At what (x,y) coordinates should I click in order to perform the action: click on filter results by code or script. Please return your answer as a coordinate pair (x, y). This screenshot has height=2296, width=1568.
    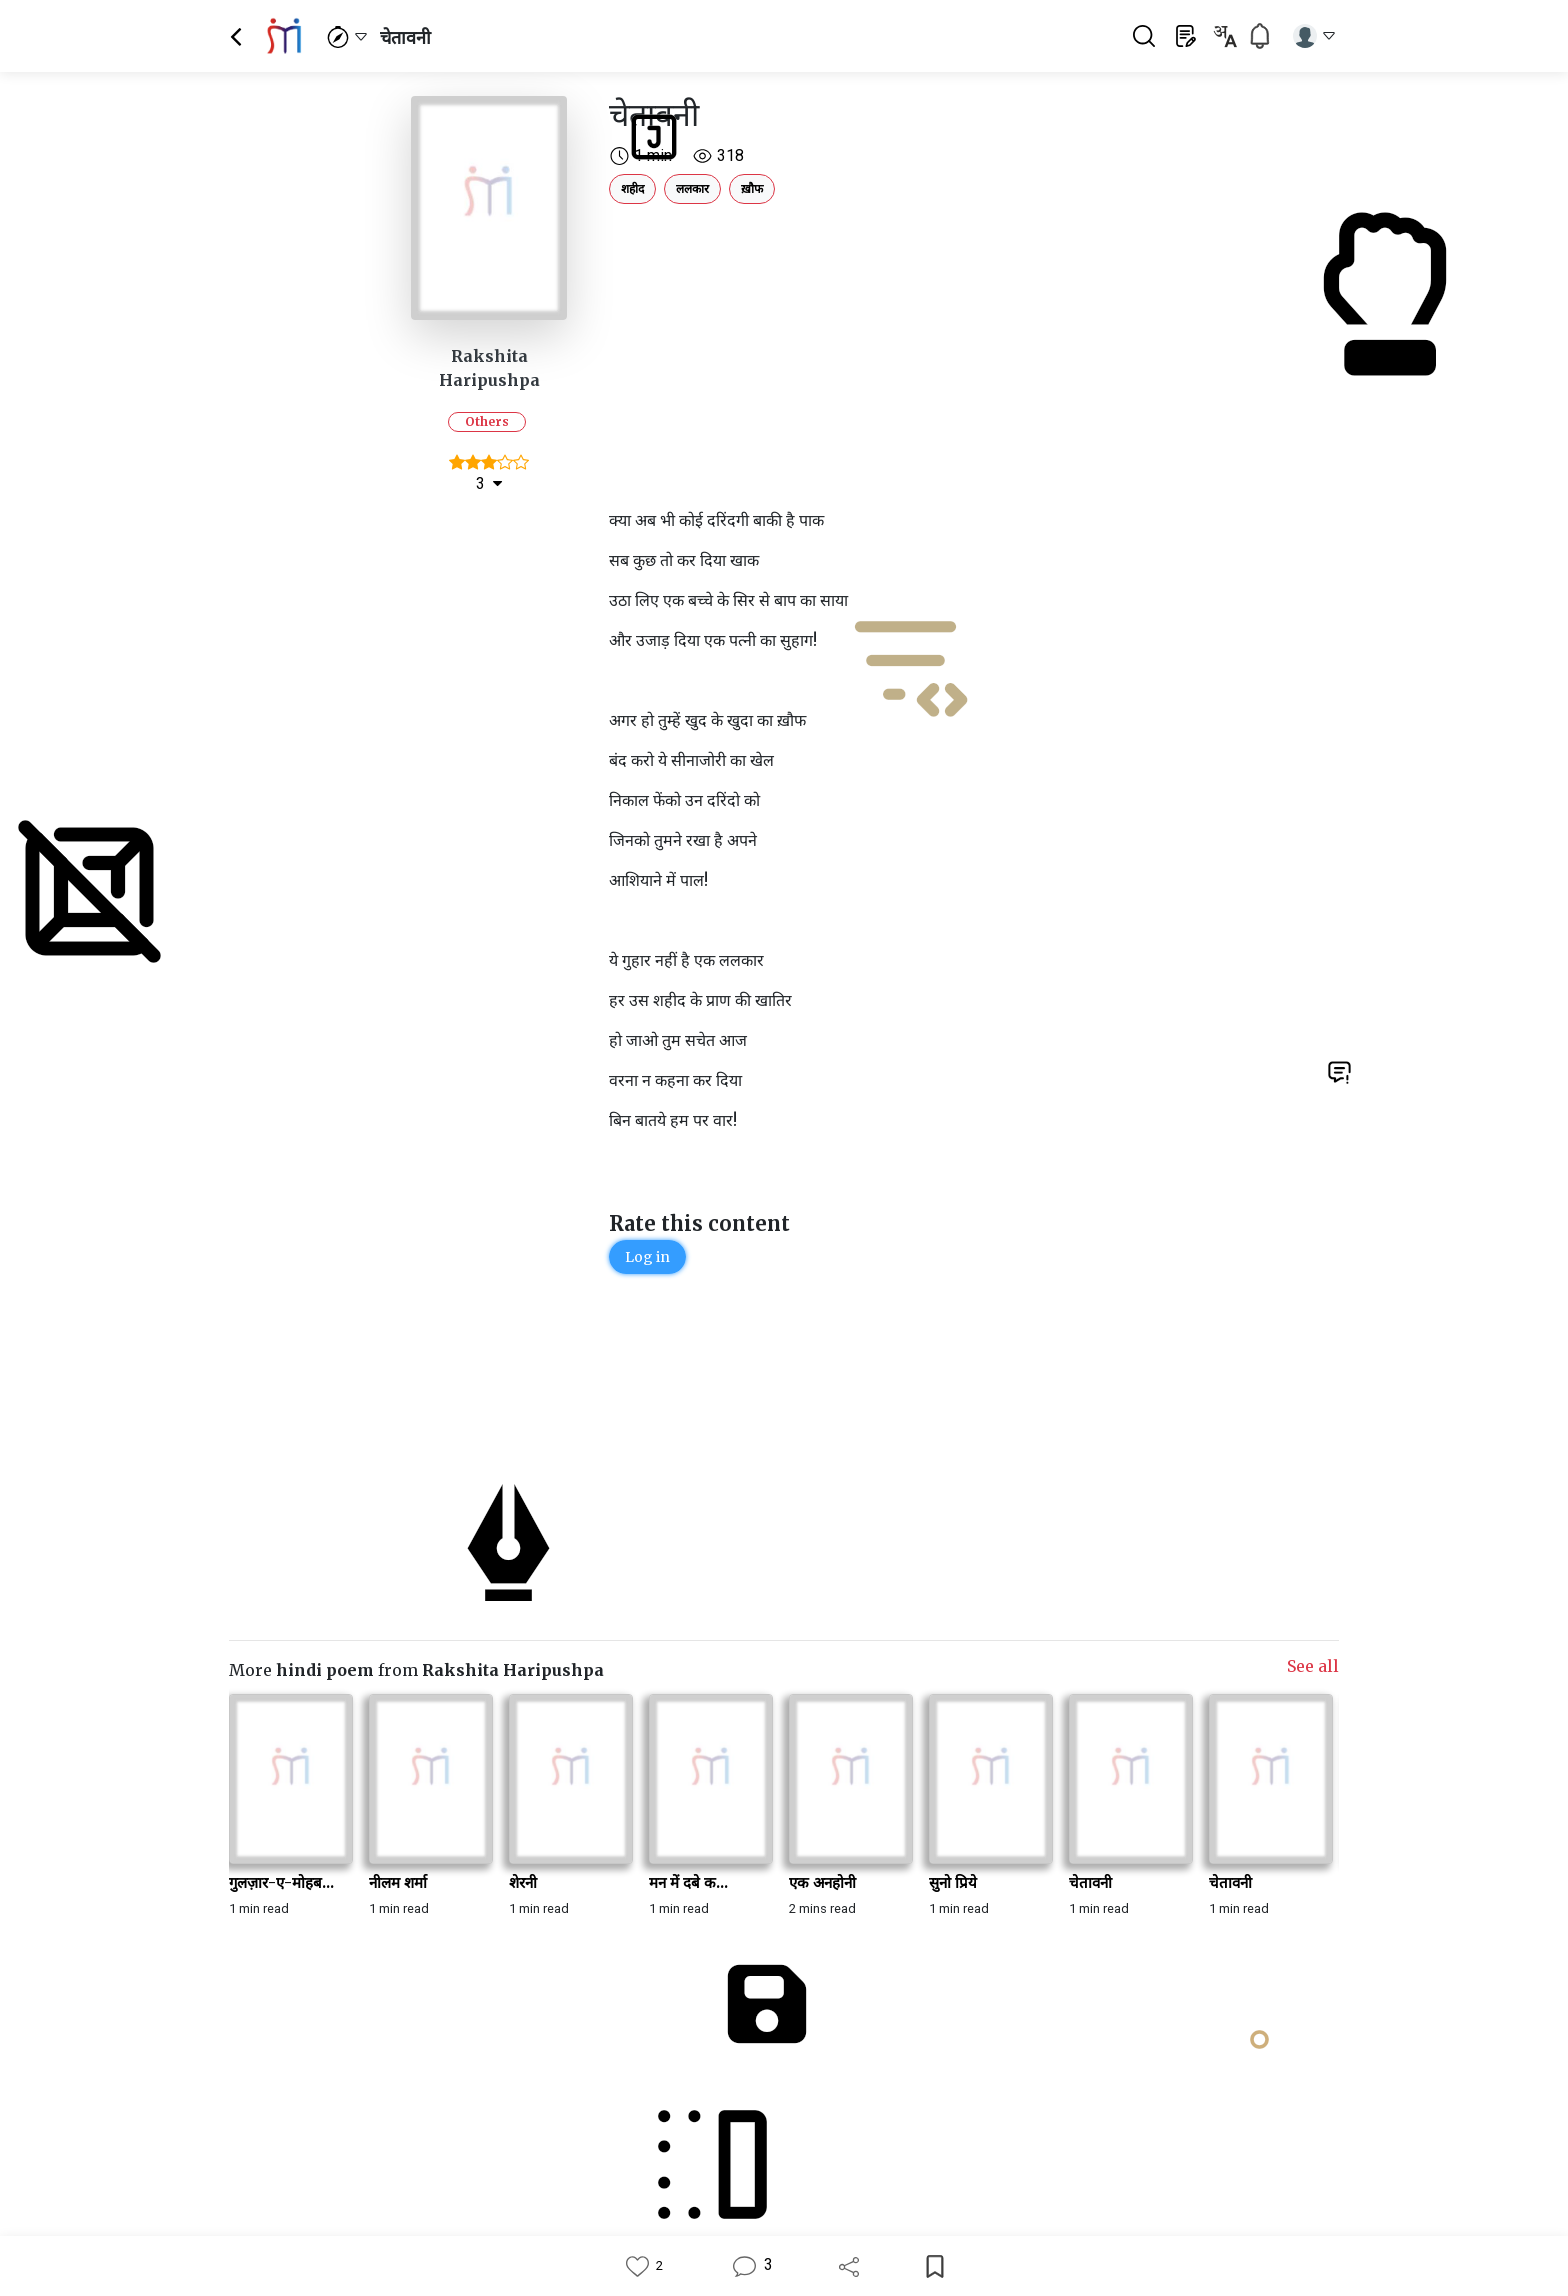
    Looking at the image, I should click on (905, 660).